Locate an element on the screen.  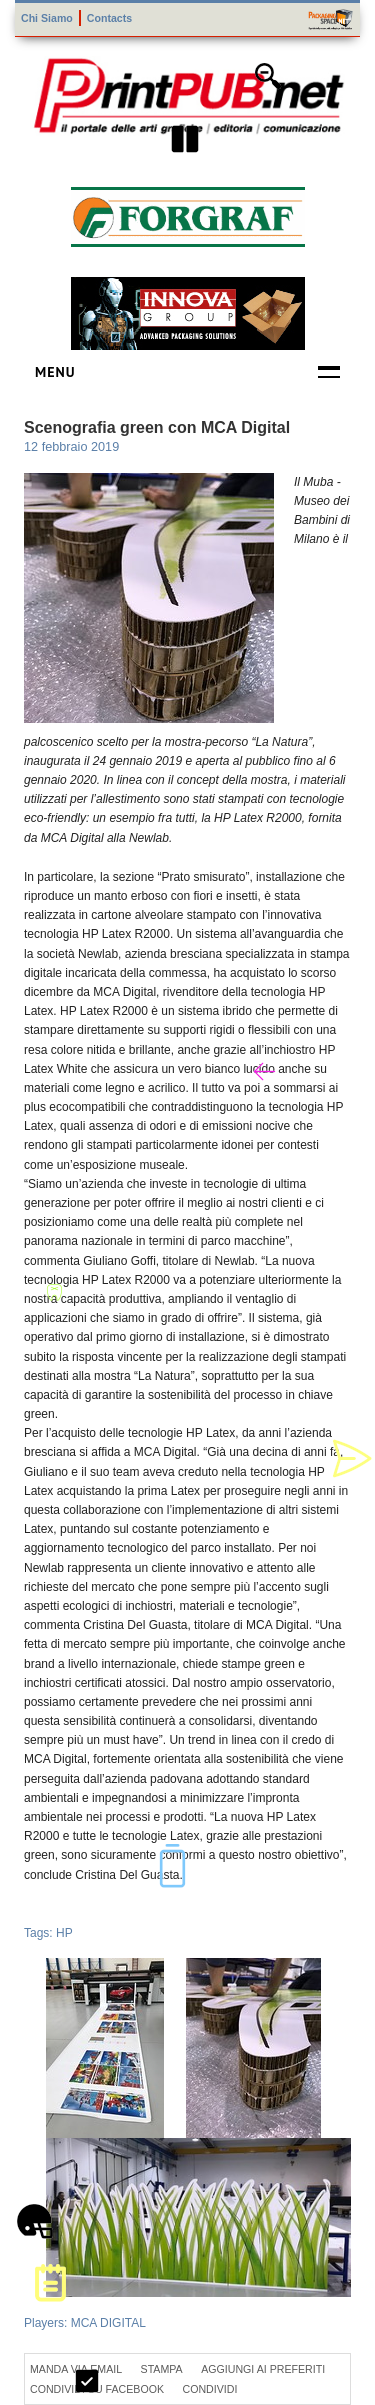
indicates battery is completely drained is located at coordinates (172, 1866).